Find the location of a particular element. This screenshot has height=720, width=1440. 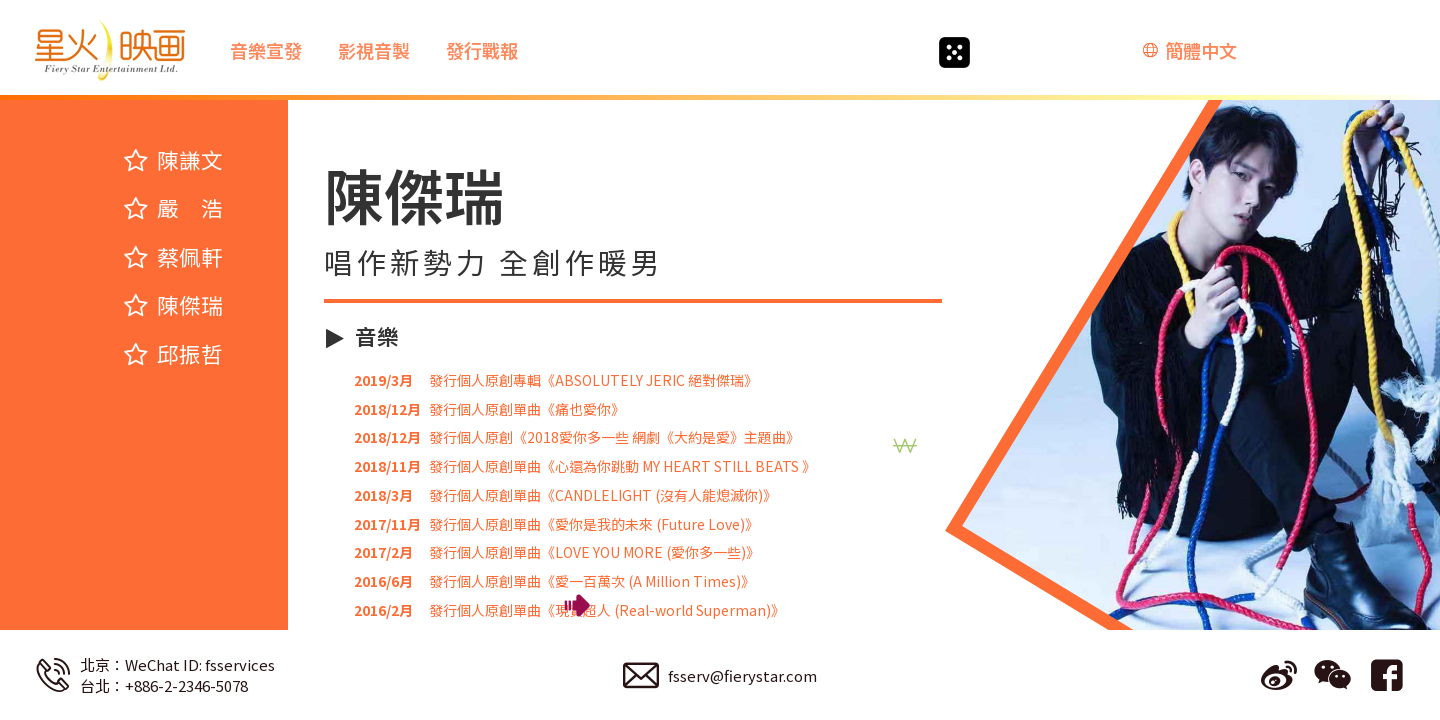

randomize or shuffle content is located at coordinates (954, 52).